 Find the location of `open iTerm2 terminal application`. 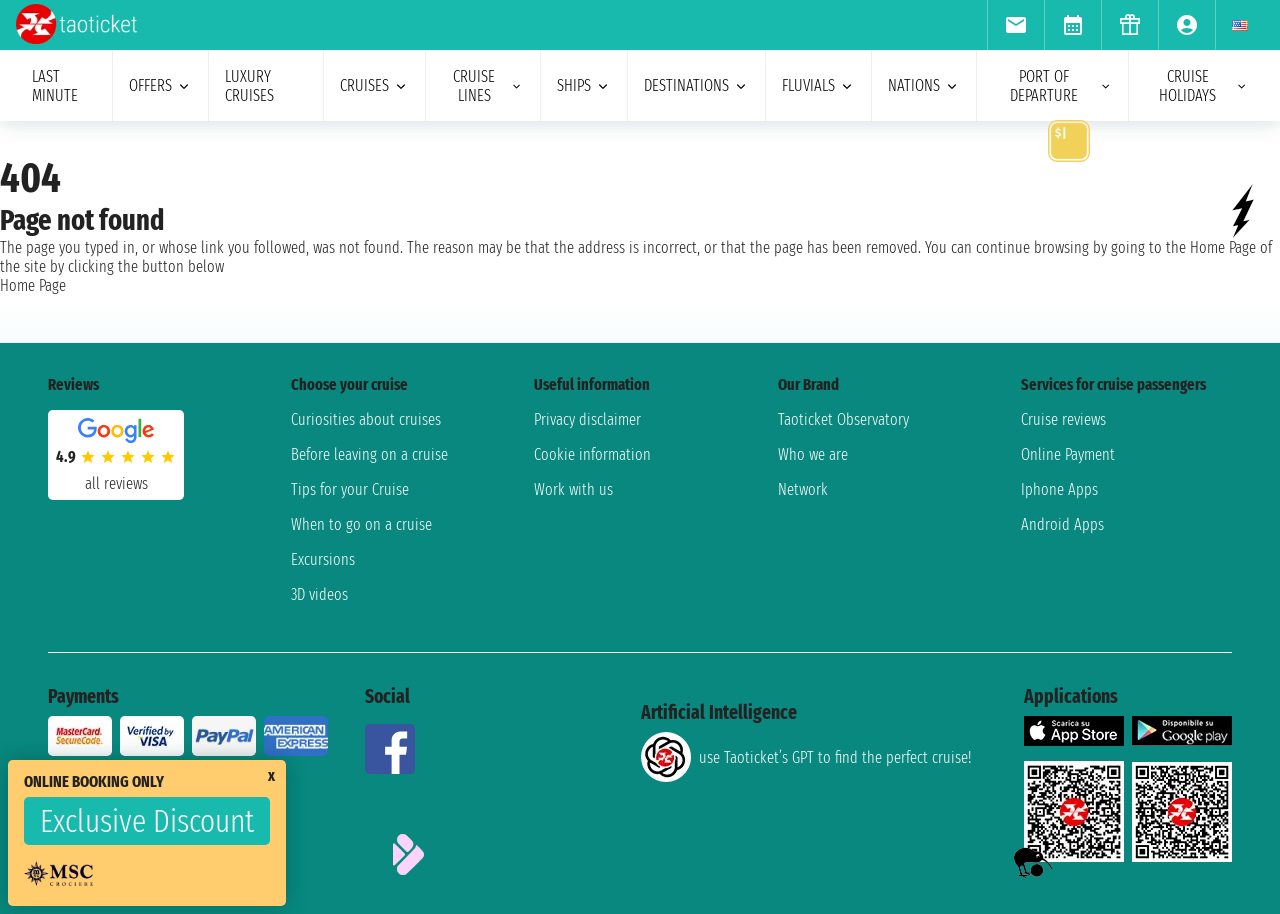

open iTerm2 terminal application is located at coordinates (1069, 141).